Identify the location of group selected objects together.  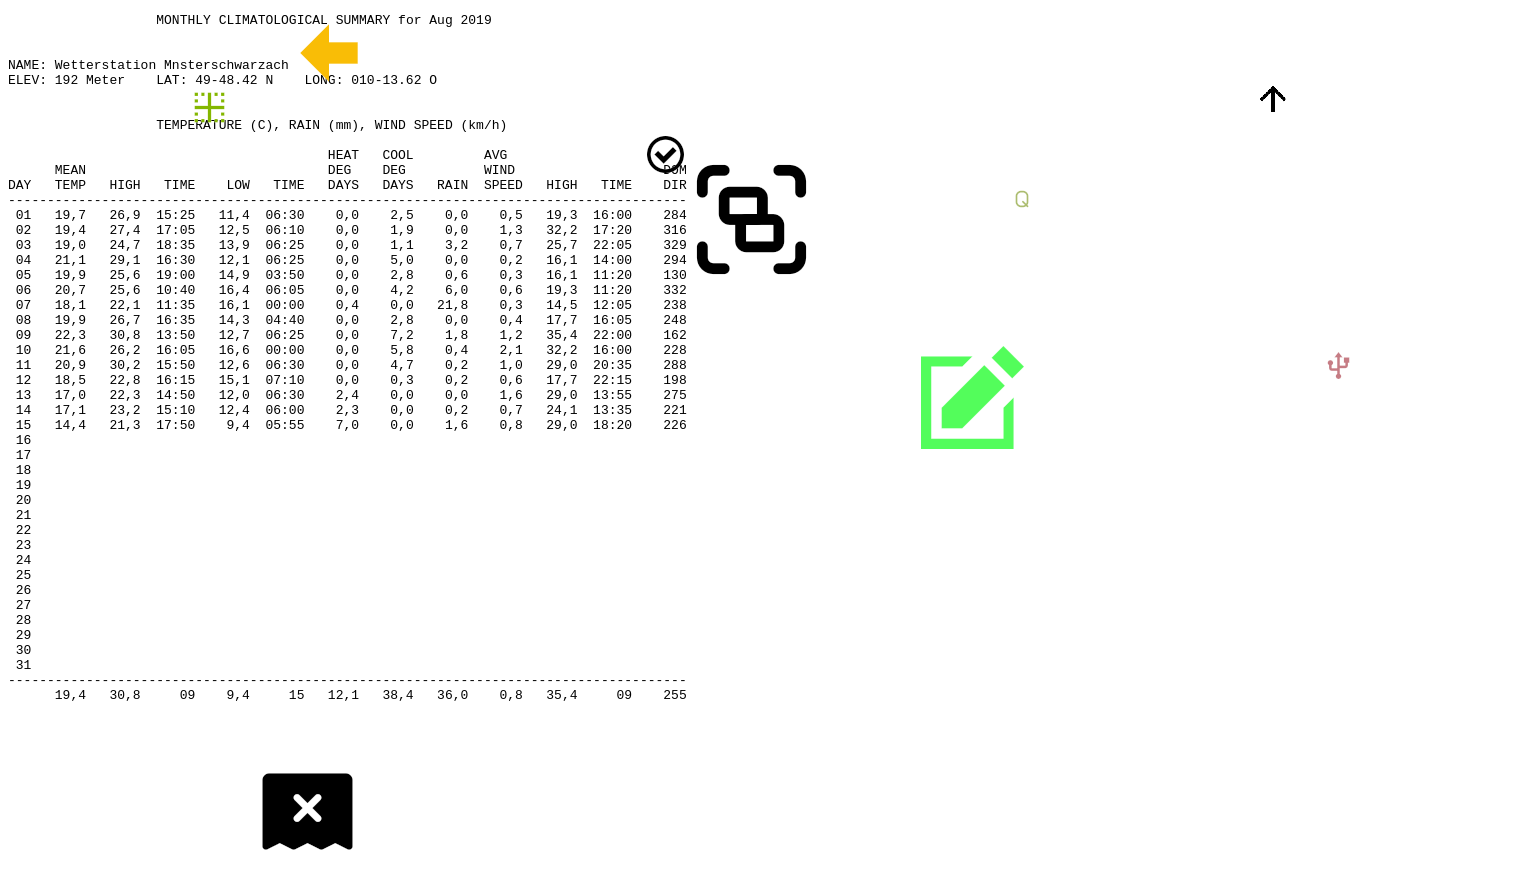
(751, 219).